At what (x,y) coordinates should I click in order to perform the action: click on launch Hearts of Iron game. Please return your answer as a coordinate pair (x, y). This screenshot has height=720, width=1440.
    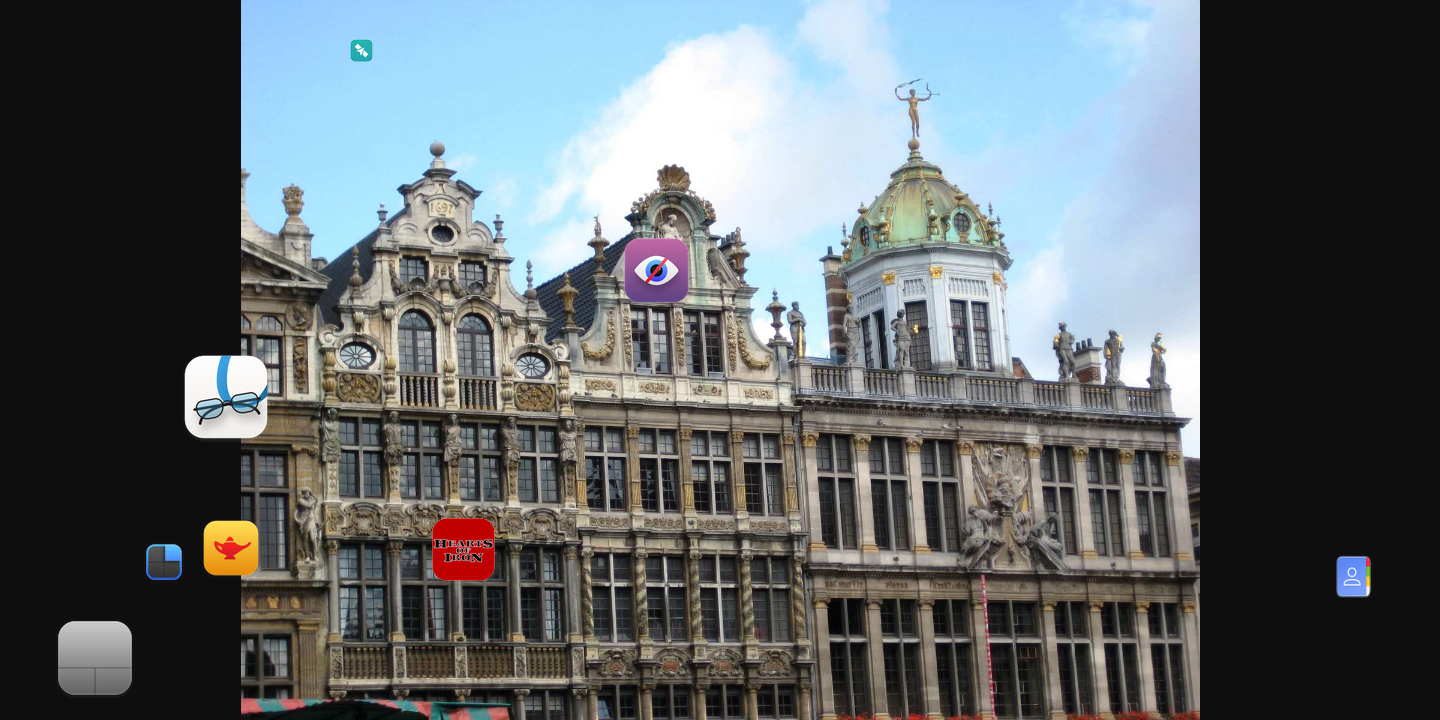
    Looking at the image, I should click on (463, 549).